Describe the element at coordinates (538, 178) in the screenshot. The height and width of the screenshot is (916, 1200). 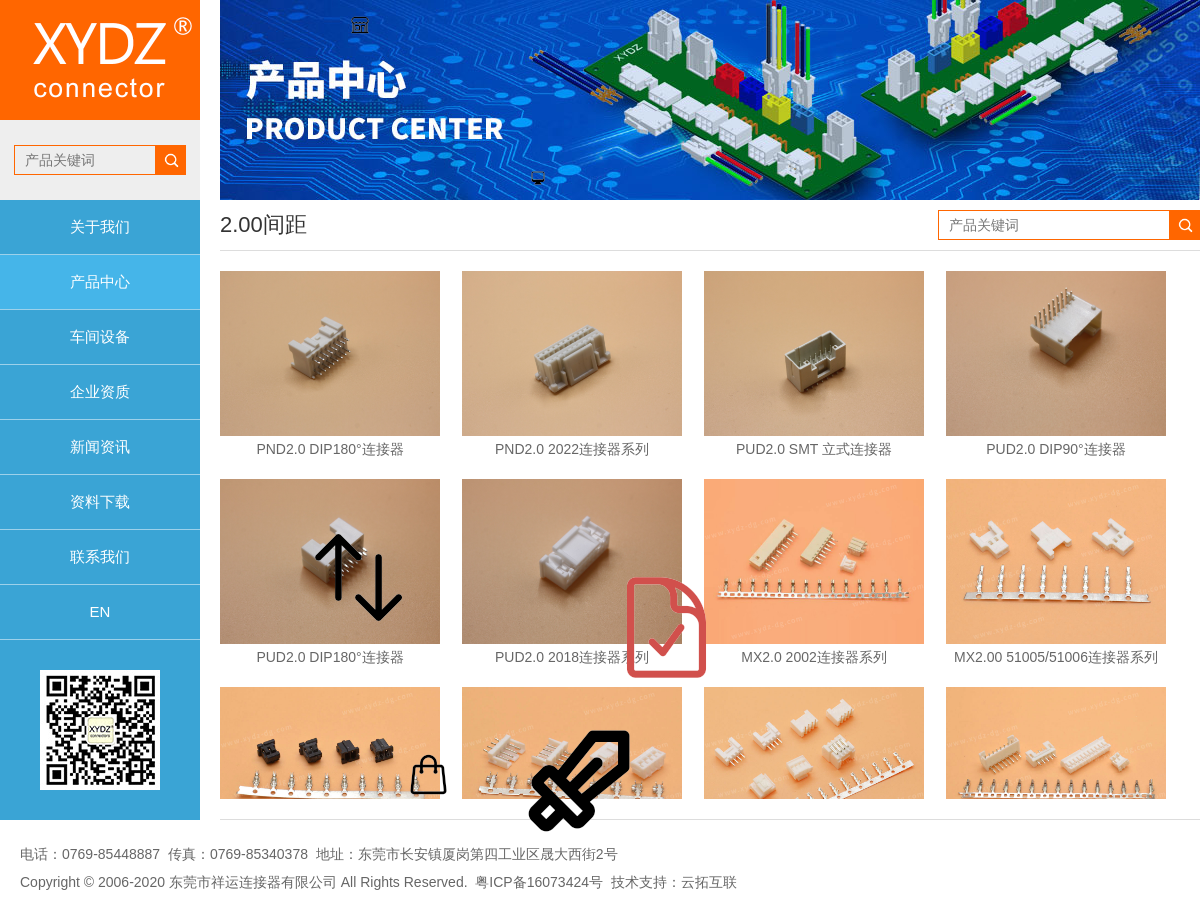
I see `access desktop or computer settings` at that location.